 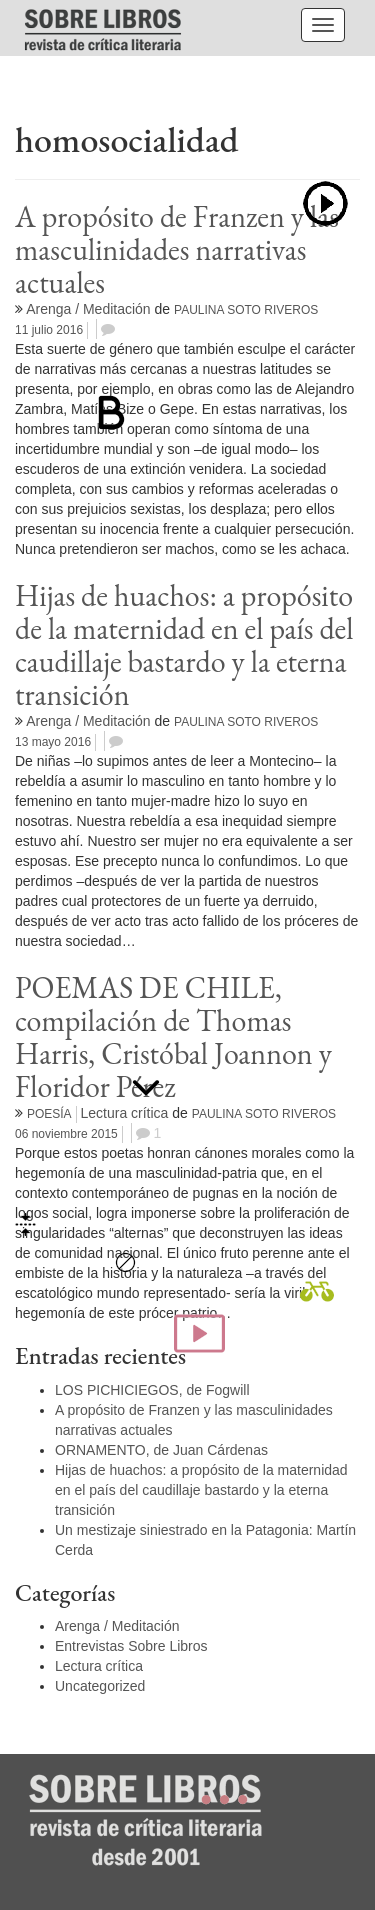 What do you see at coordinates (317, 1291) in the screenshot?
I see `select bicycle as transportation mode` at bounding box center [317, 1291].